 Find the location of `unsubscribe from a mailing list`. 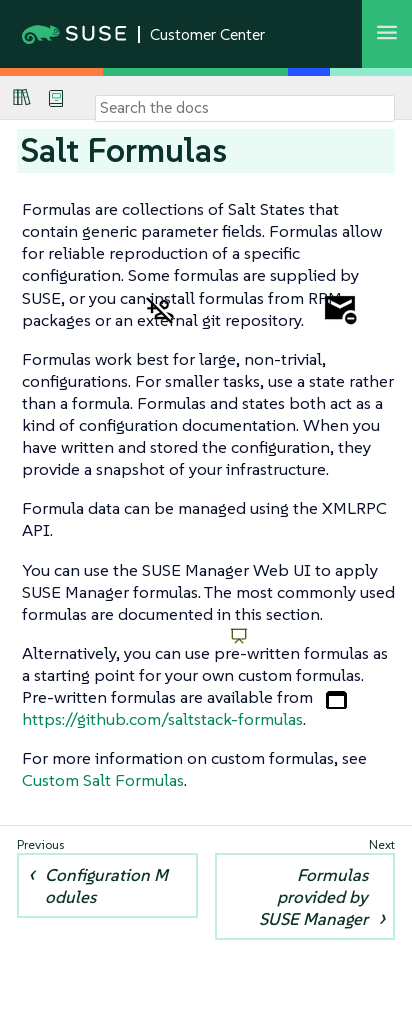

unsubscribe from a mailing list is located at coordinates (340, 311).